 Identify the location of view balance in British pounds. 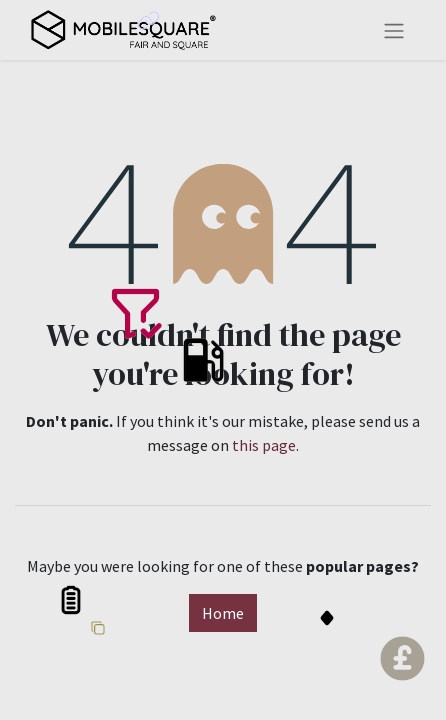
(402, 658).